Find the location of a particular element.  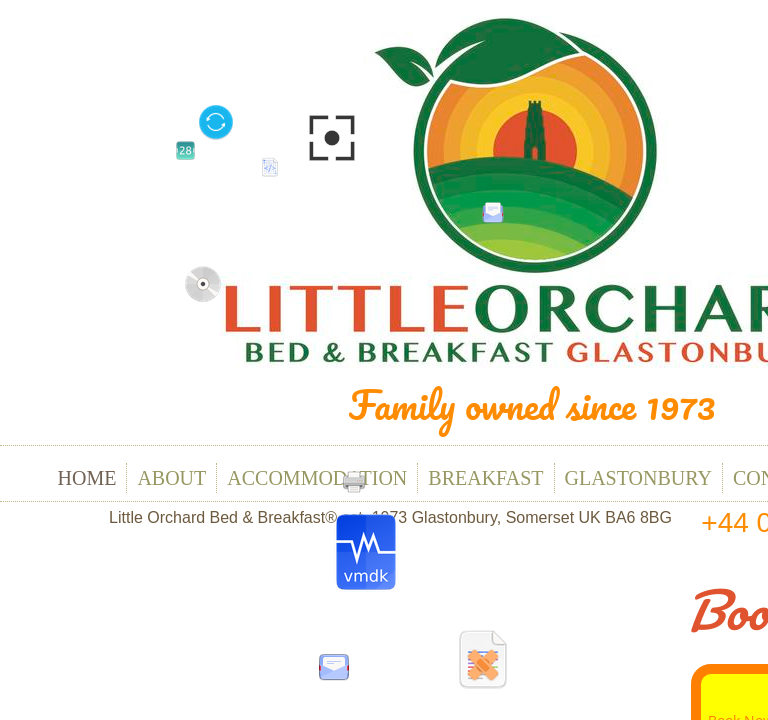

screen recording or screen capture tool is located at coordinates (332, 138).